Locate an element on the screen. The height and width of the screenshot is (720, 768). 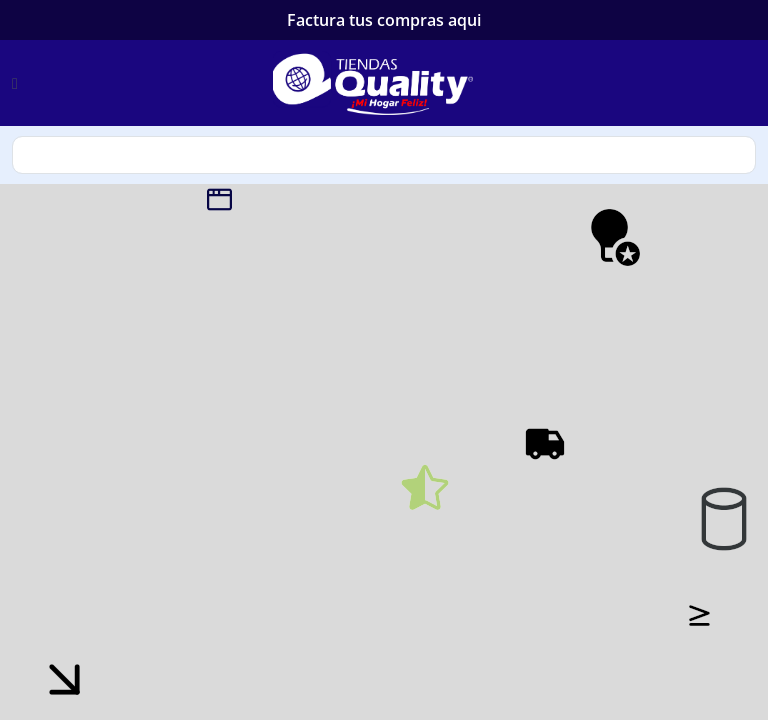
indicates a partial or half rating is located at coordinates (425, 488).